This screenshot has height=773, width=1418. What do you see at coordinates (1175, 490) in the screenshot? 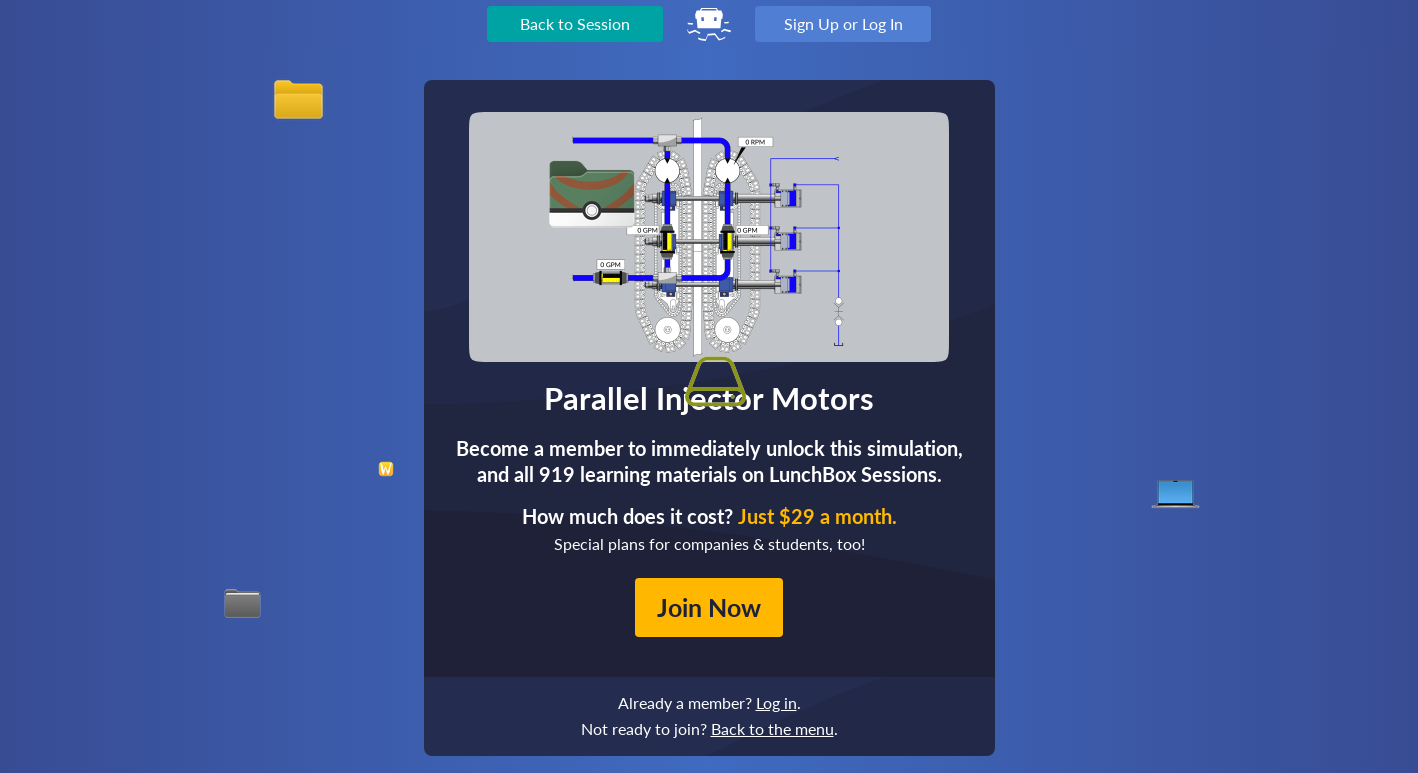
I see `represents this macbook pro device in system settings` at bounding box center [1175, 490].